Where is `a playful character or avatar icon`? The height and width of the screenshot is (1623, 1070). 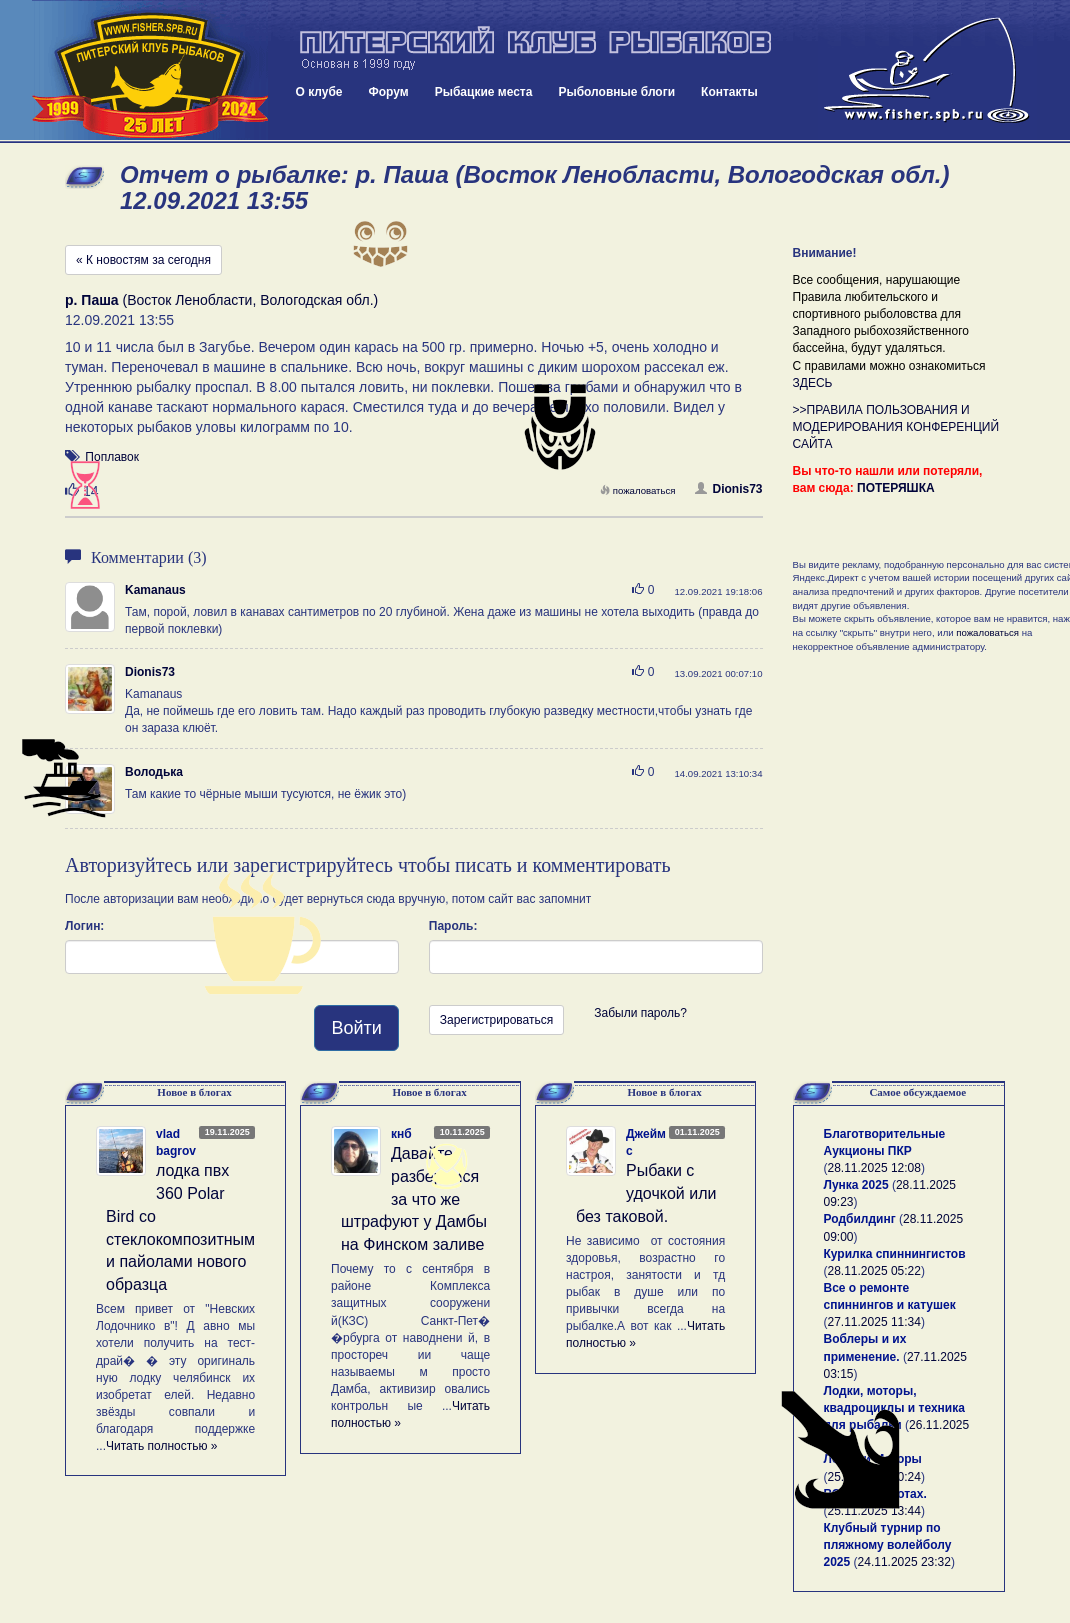 a playful character or avatar icon is located at coordinates (380, 244).